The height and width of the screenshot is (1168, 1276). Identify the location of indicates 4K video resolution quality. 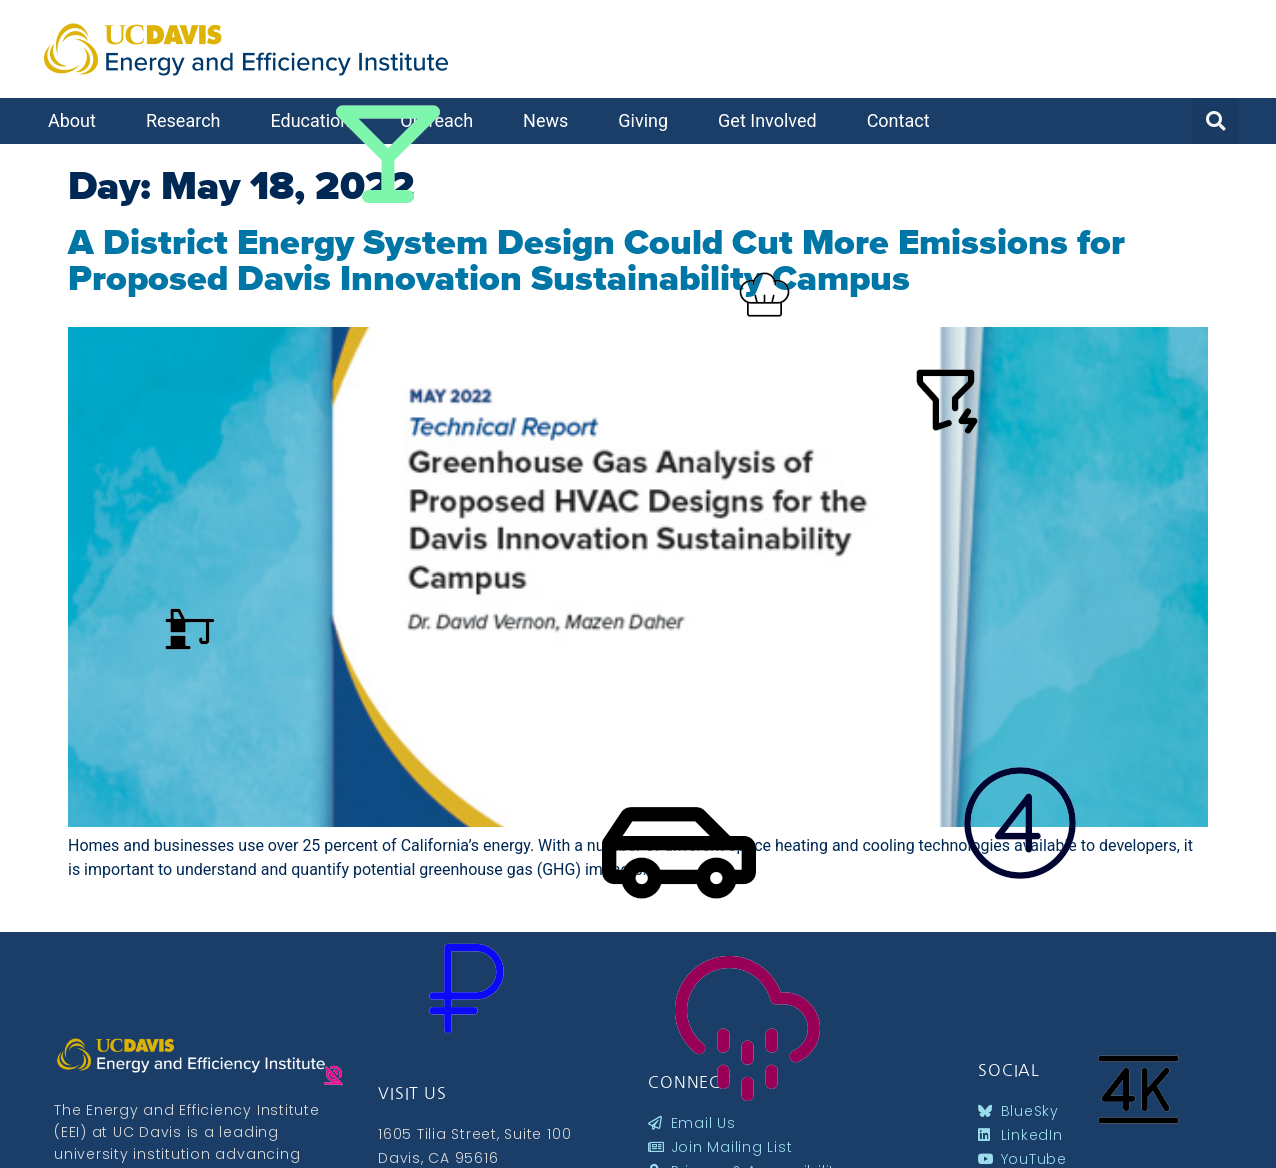
(1138, 1089).